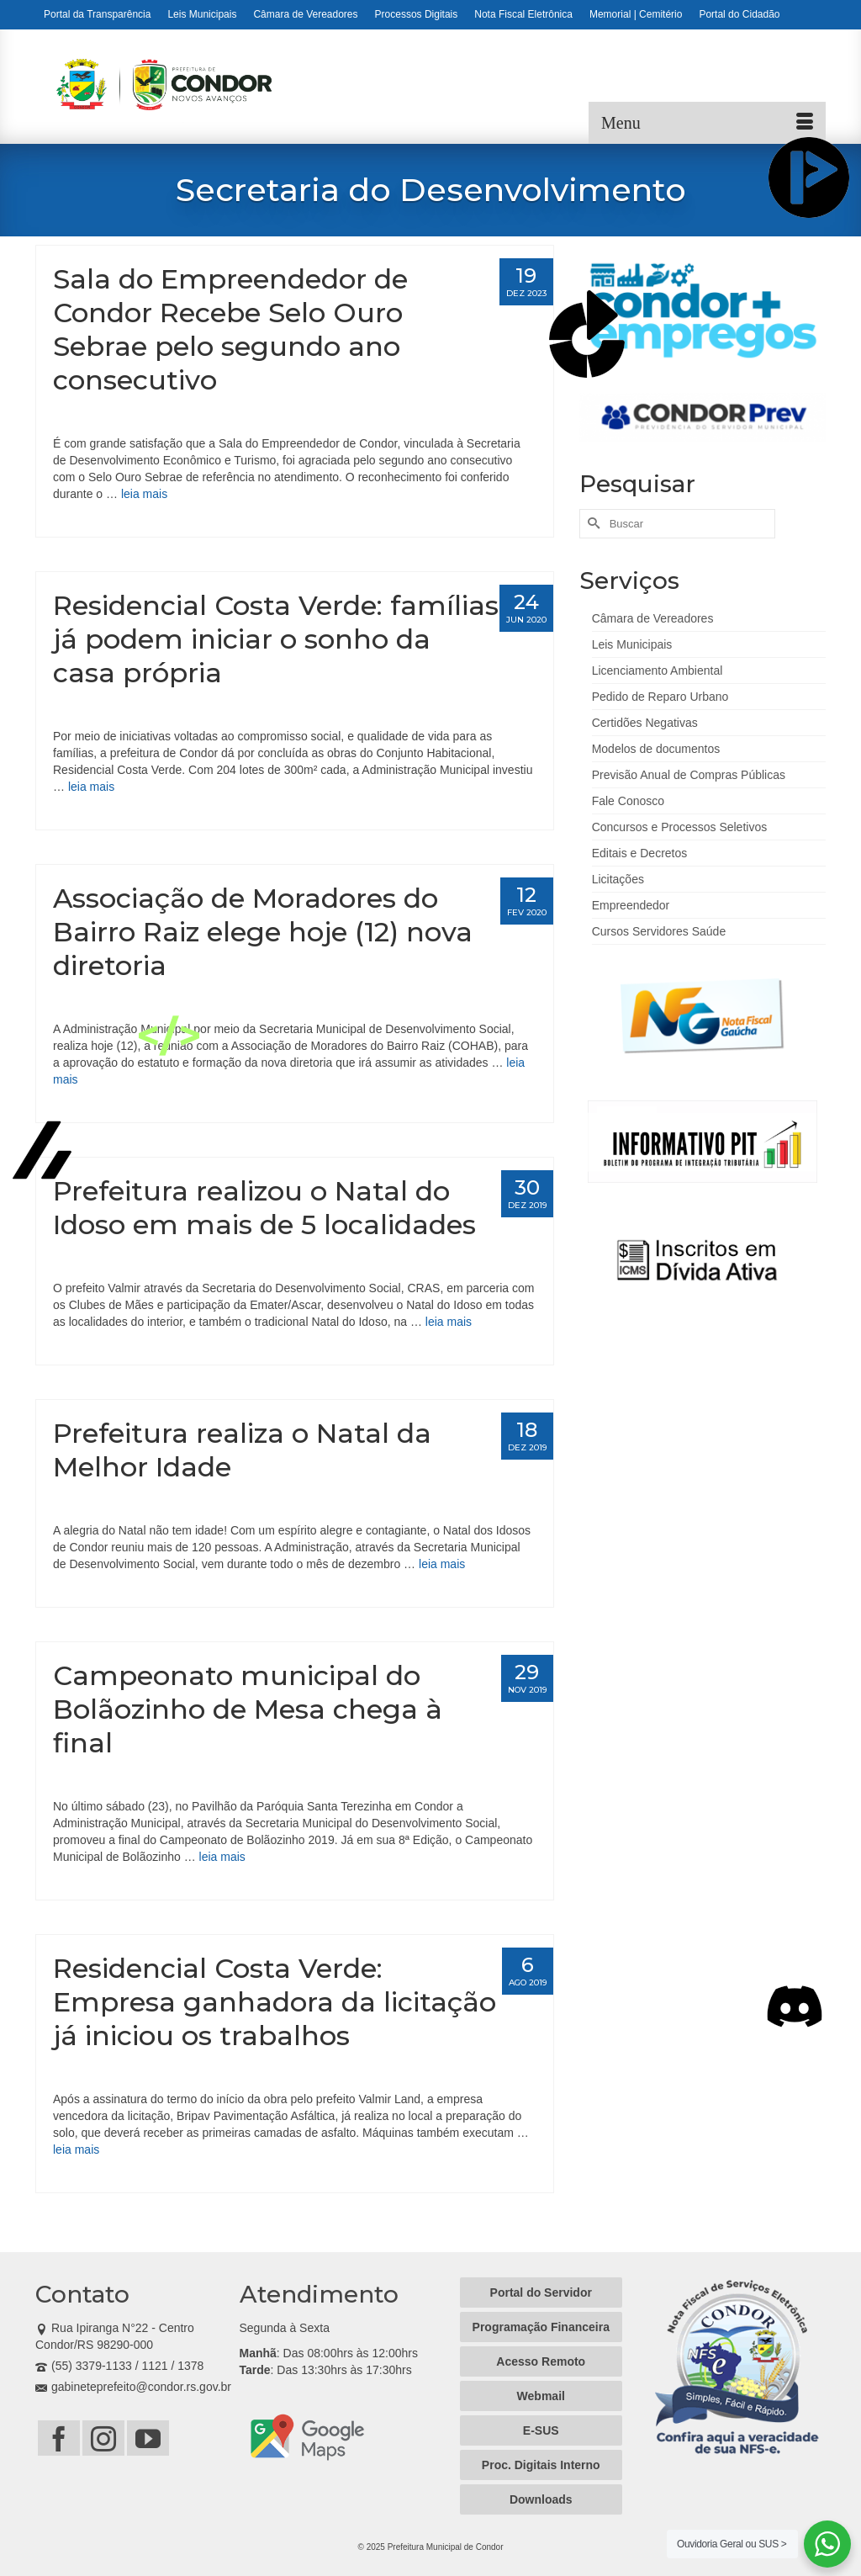 Image resolution: width=861 pixels, height=2576 pixels. I want to click on Atlassian Bamboo continuous integration service, so click(587, 334).